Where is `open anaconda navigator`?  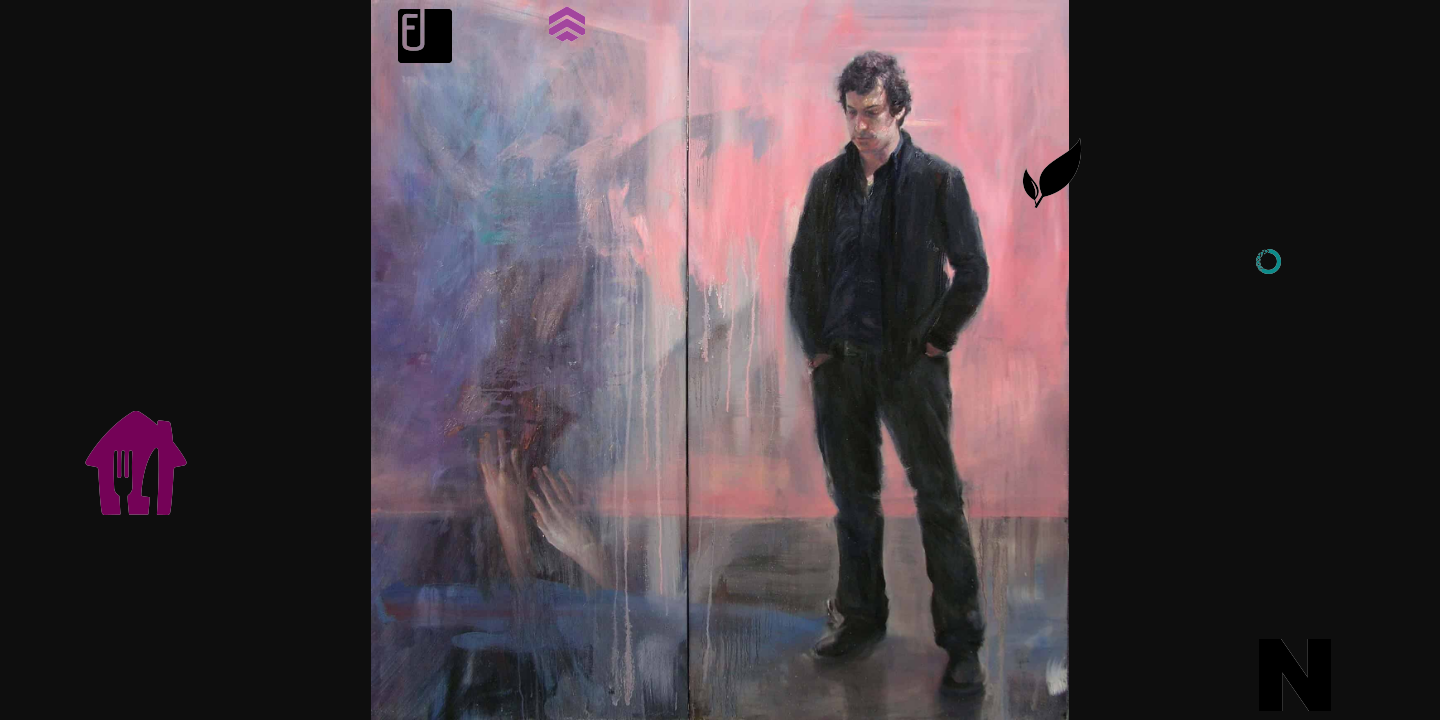 open anaconda navigator is located at coordinates (1268, 261).